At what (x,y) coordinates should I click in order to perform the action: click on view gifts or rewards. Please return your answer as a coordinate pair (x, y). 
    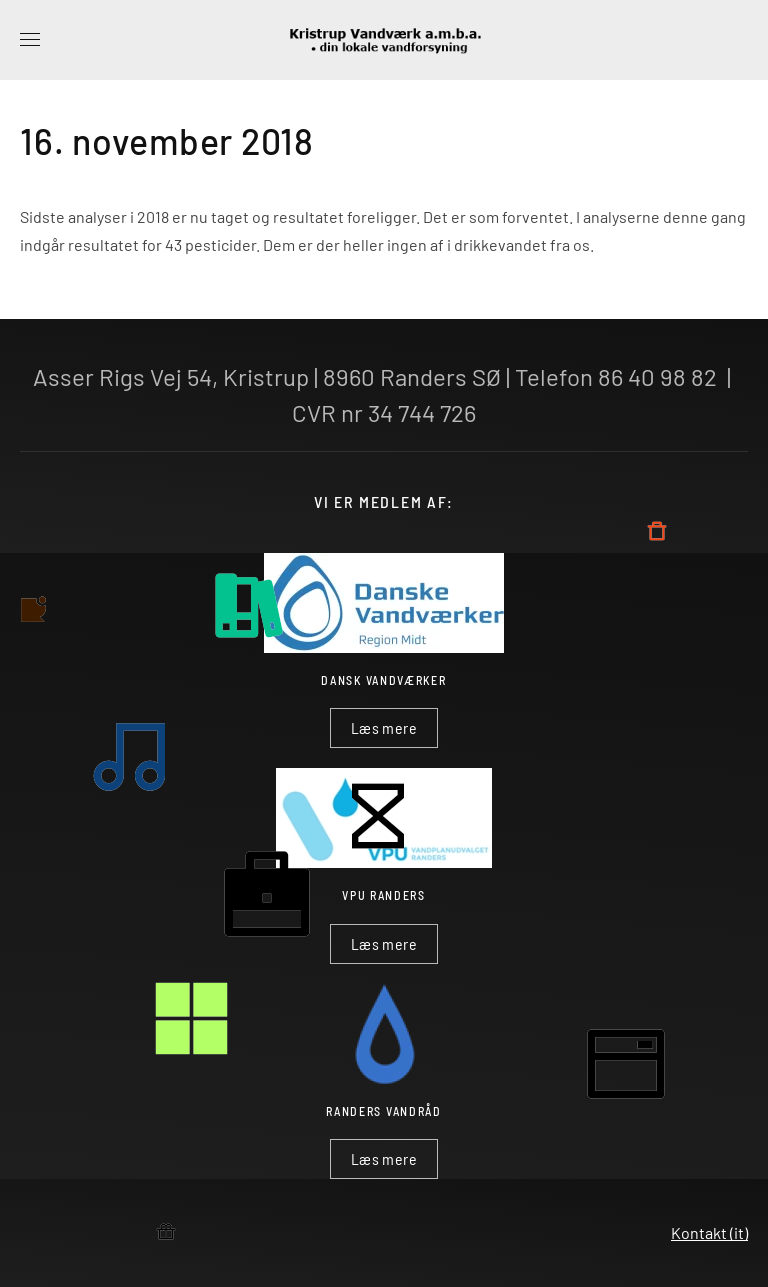
    Looking at the image, I should click on (166, 1232).